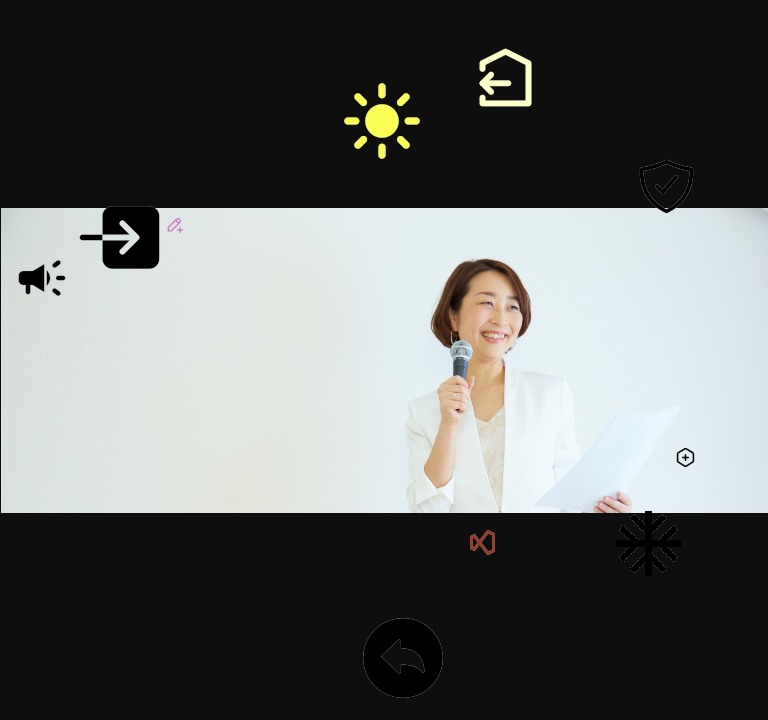  I want to click on add a new module or component, so click(685, 457).